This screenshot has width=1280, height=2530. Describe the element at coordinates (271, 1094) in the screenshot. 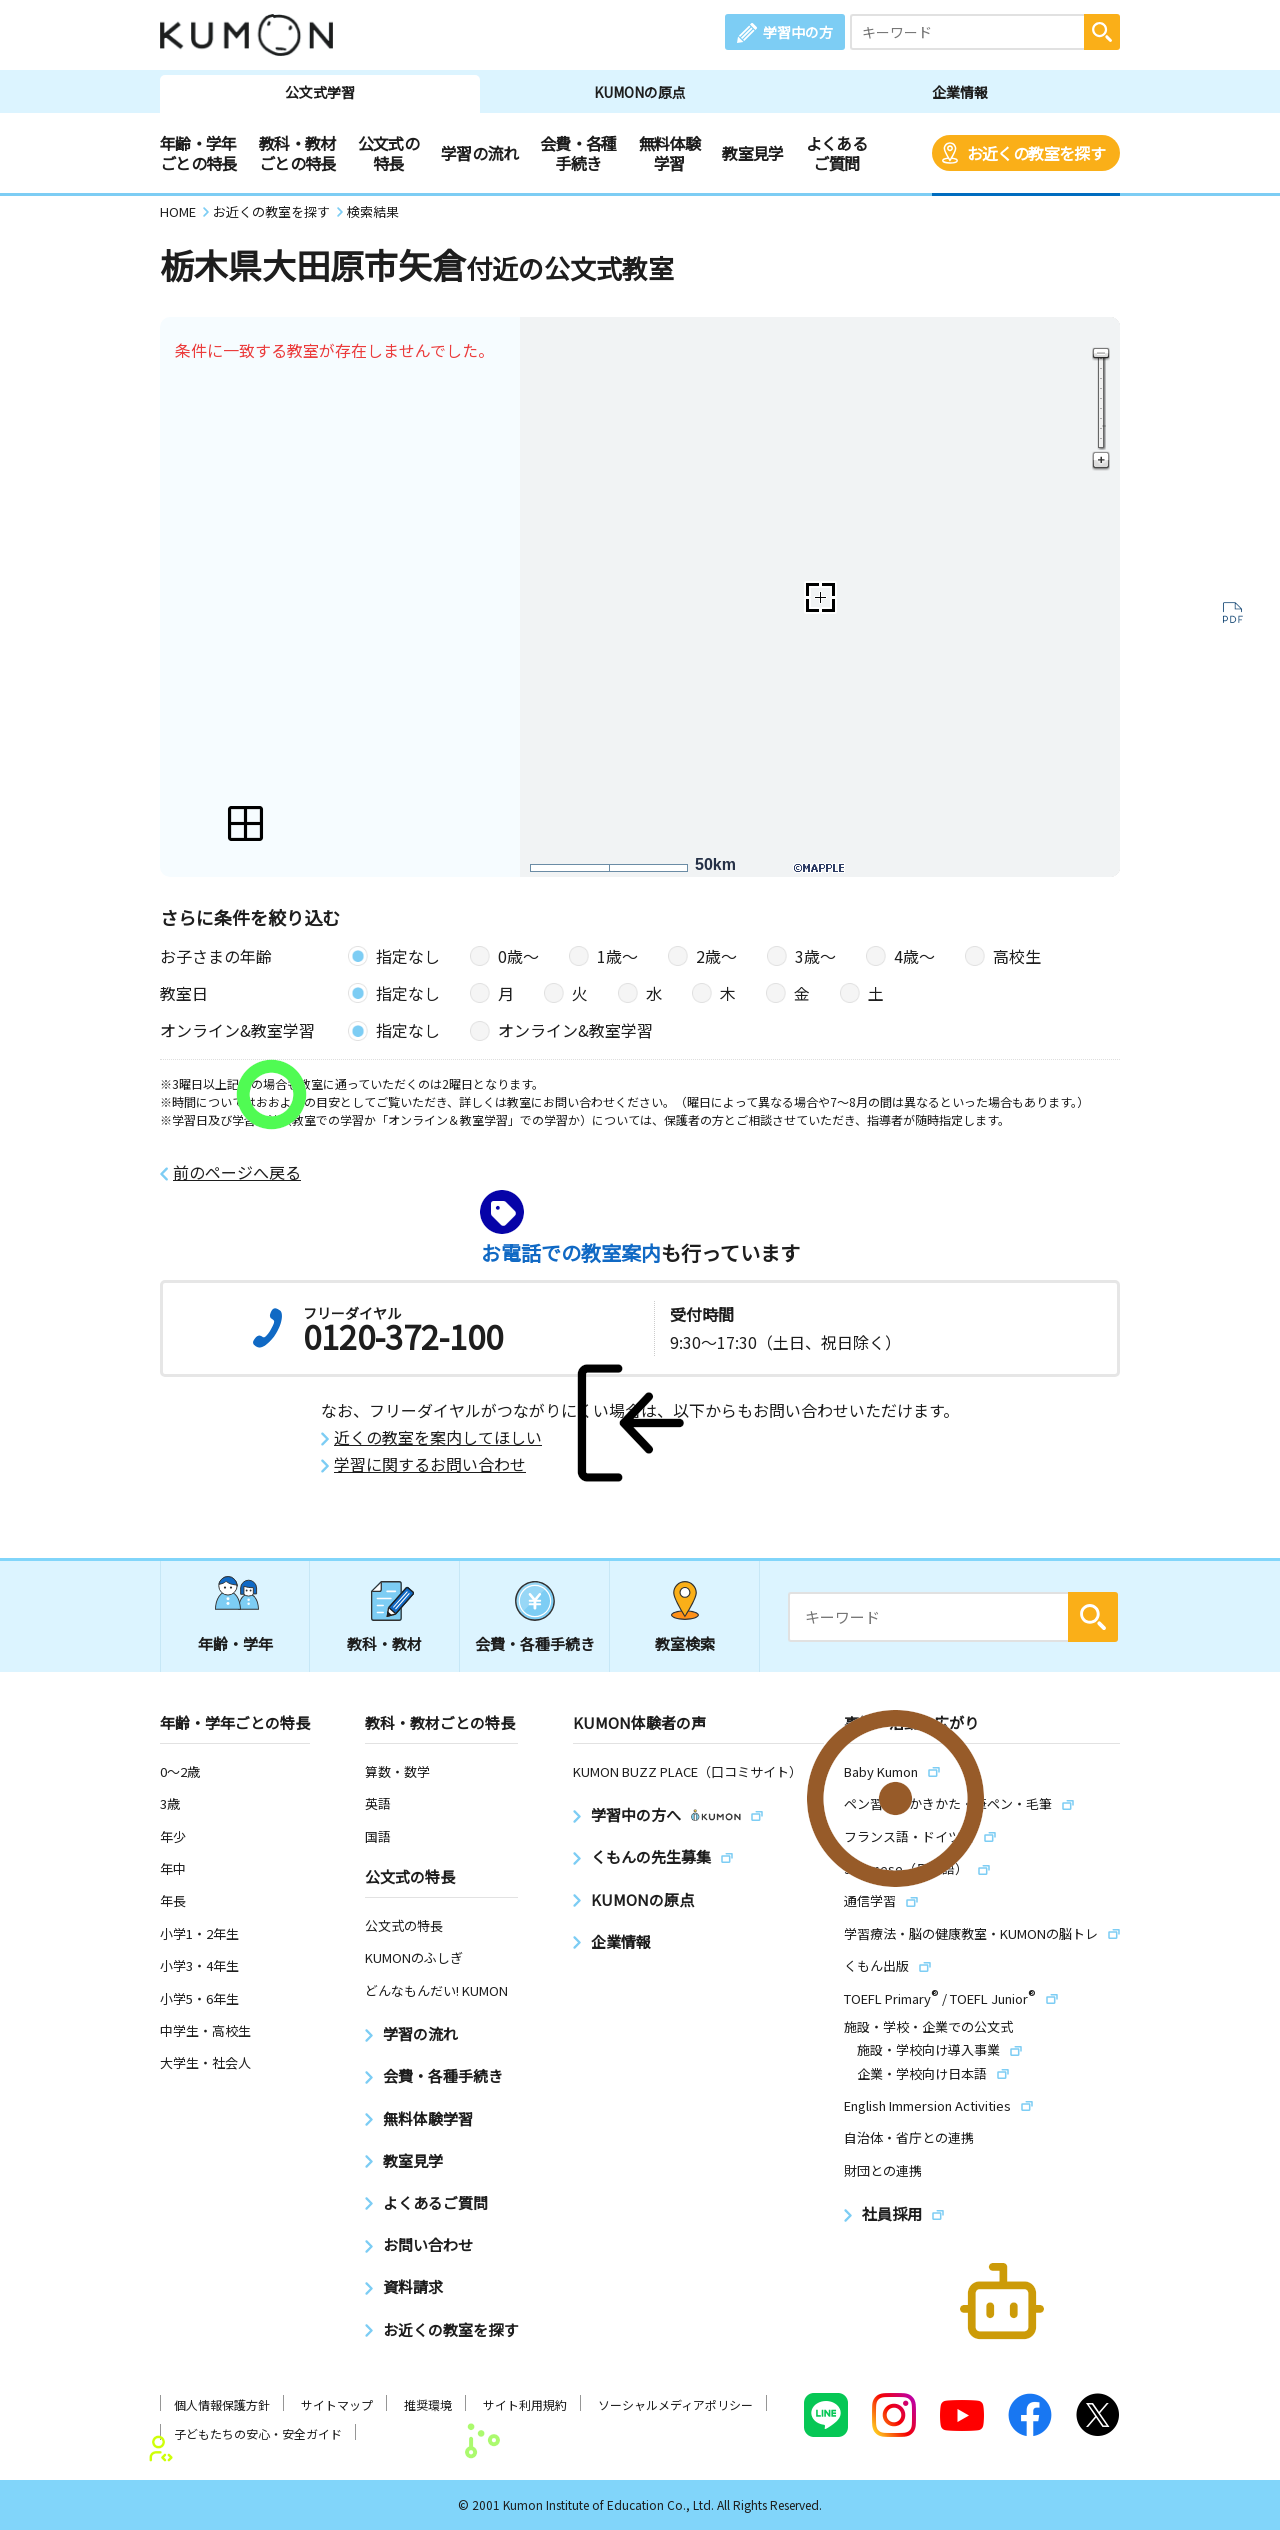

I see `indicates an unread notification or new item` at that location.